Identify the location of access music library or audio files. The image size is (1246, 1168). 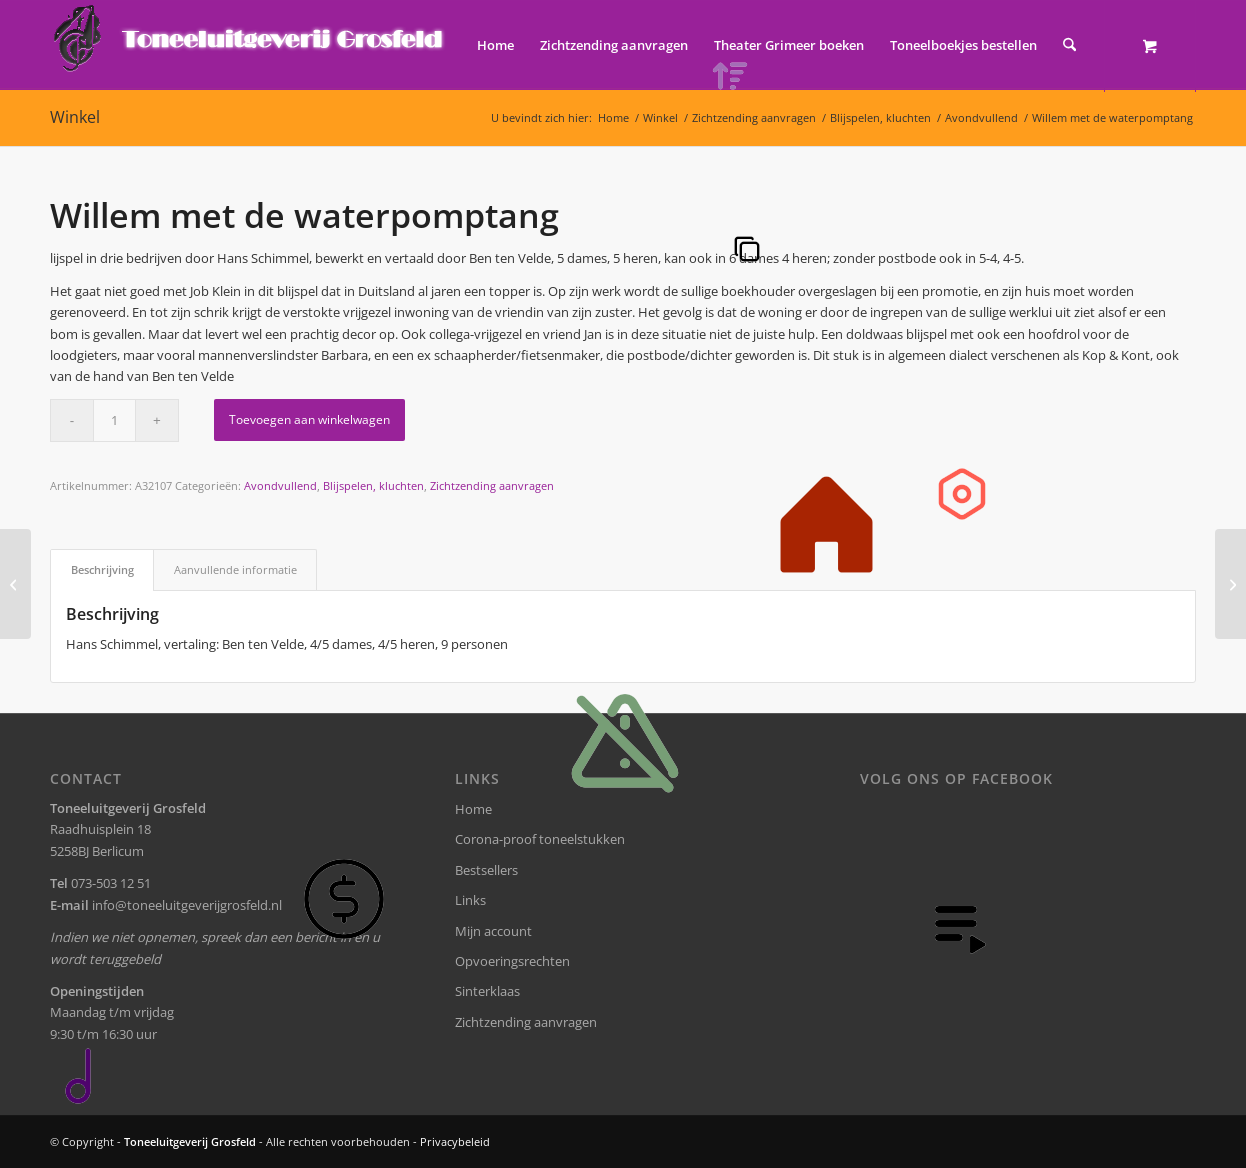
(78, 1076).